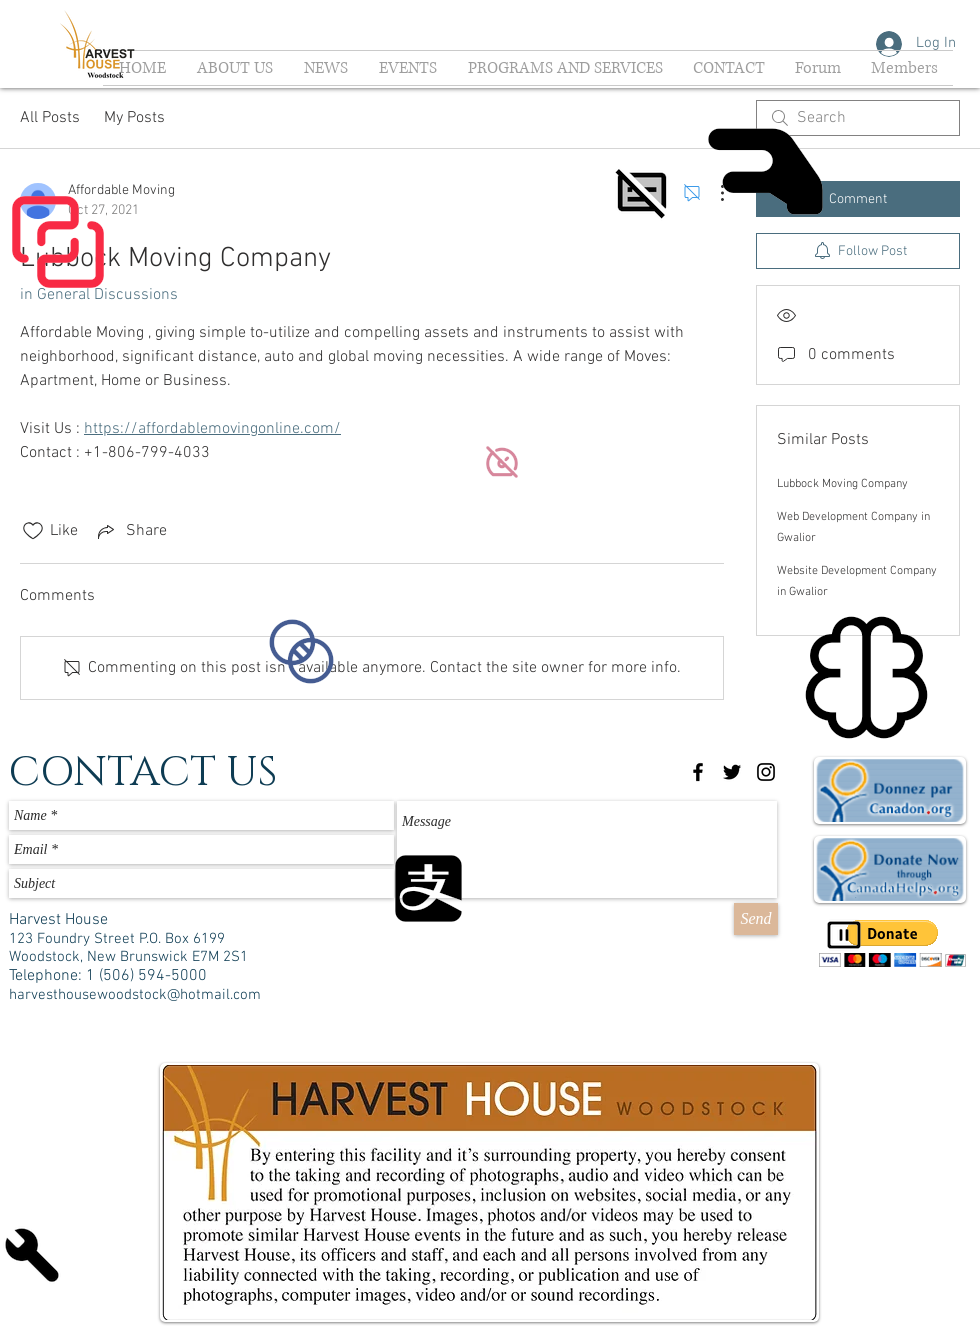 Image resolution: width=980 pixels, height=1335 pixels. Describe the element at coordinates (844, 935) in the screenshot. I see `pause a presentation or slideshow` at that location.